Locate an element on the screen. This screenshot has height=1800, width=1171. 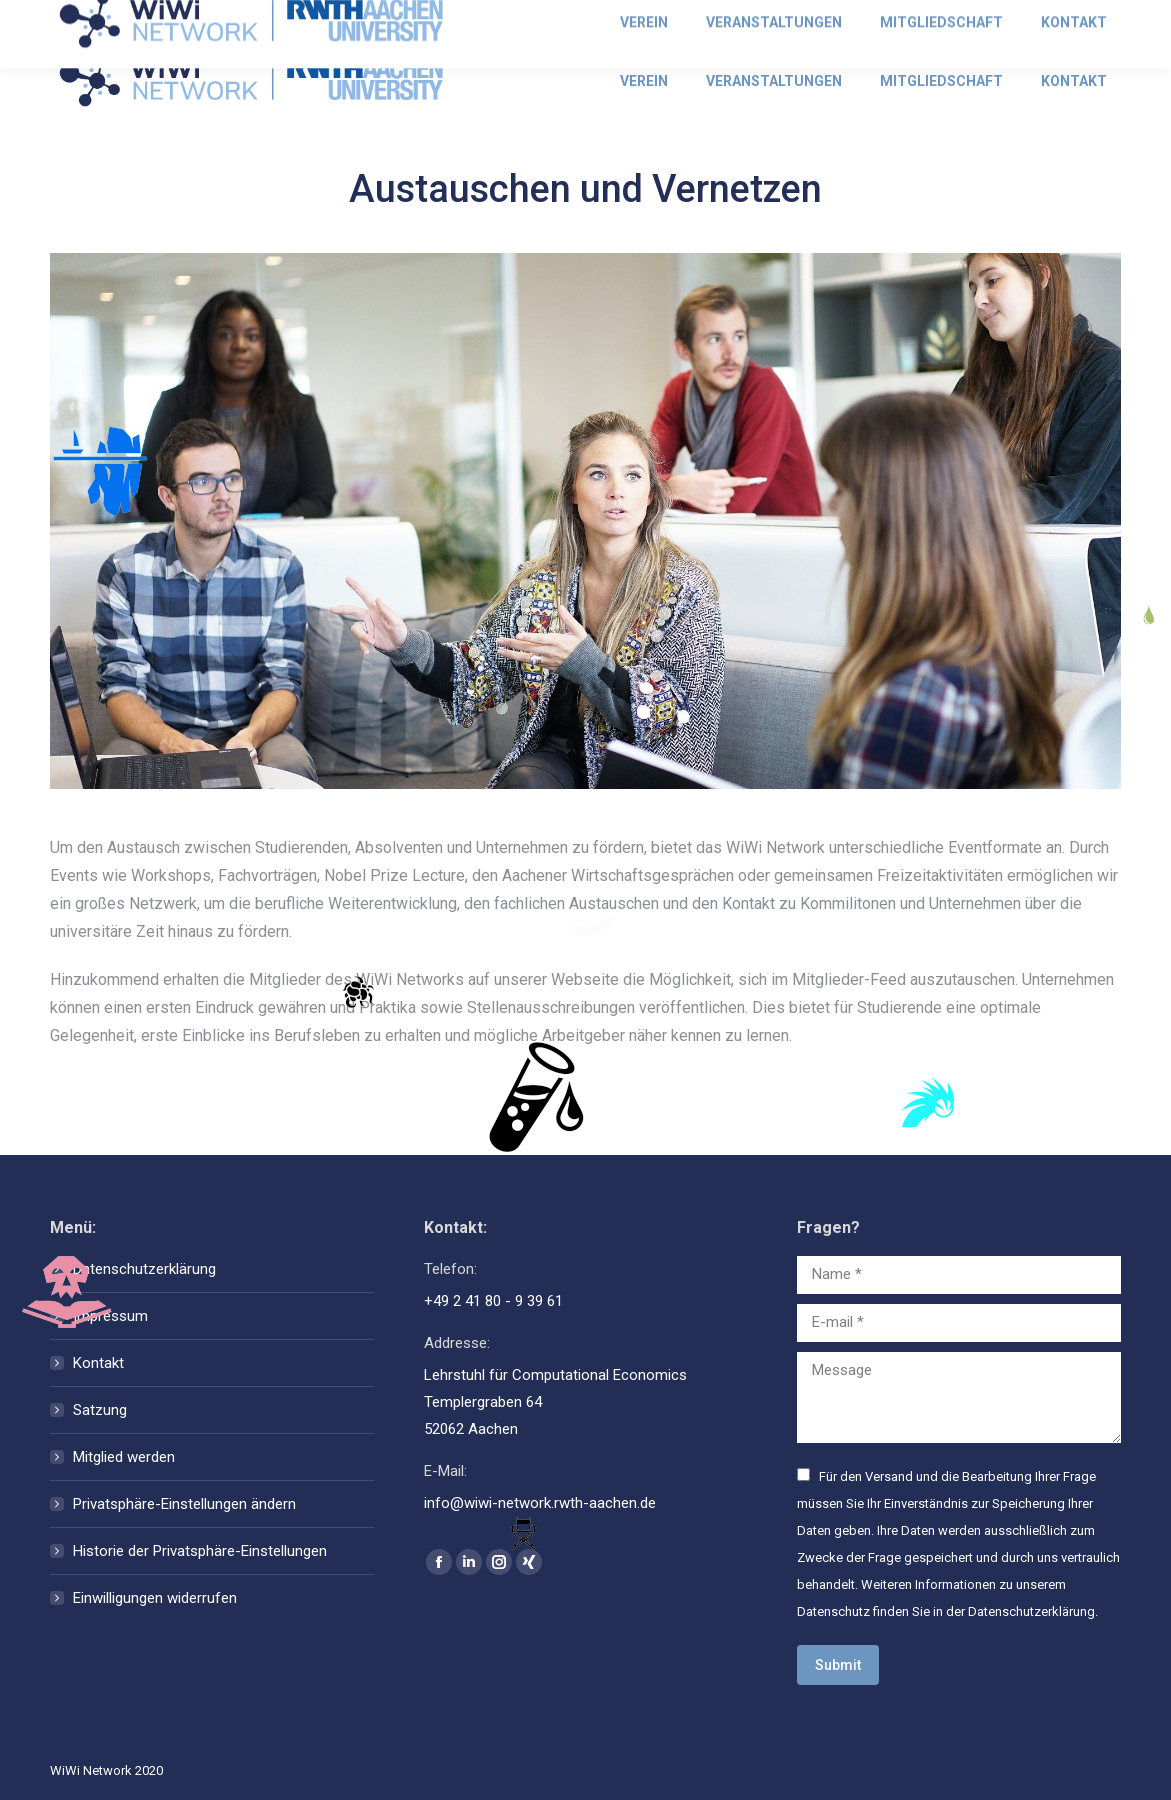
access director or creator mode is located at coordinates (523, 1533).